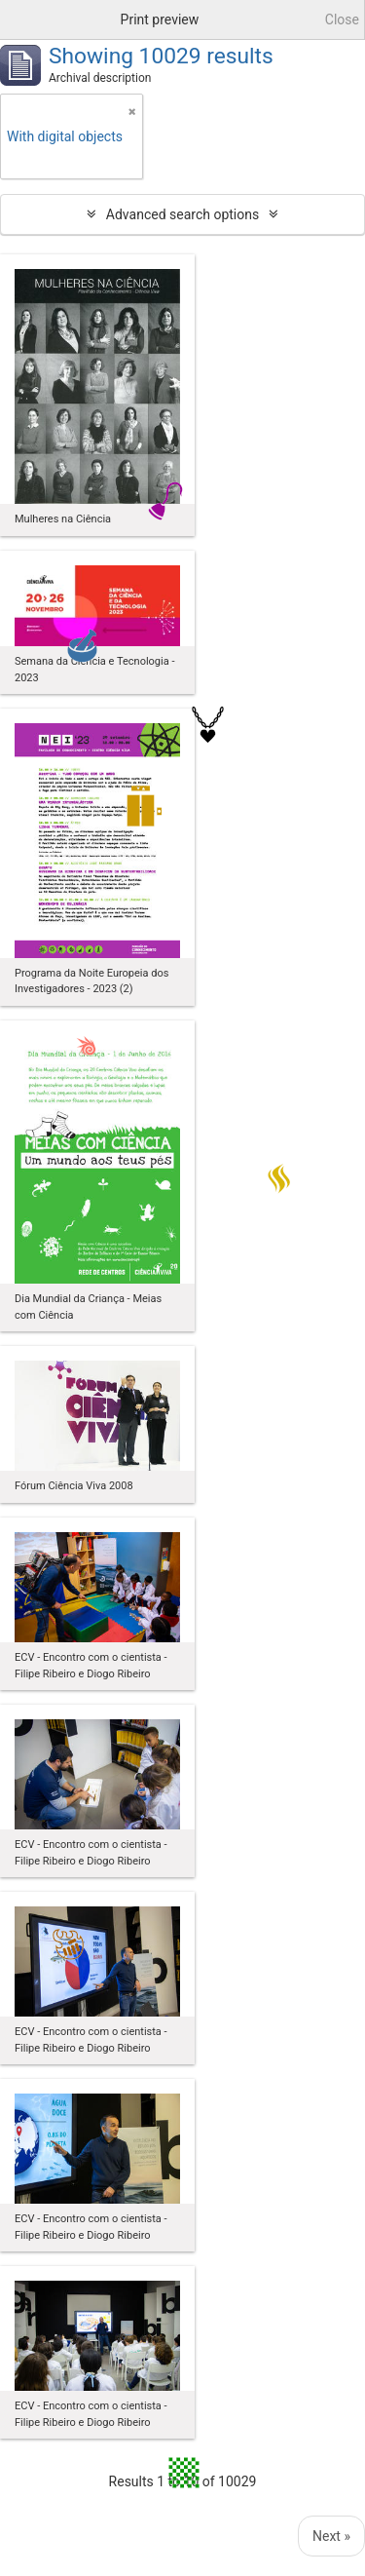 Image resolution: width=365 pixels, height=2576 pixels. What do you see at coordinates (165, 501) in the screenshot?
I see `pirate or nautical themed game element` at bounding box center [165, 501].